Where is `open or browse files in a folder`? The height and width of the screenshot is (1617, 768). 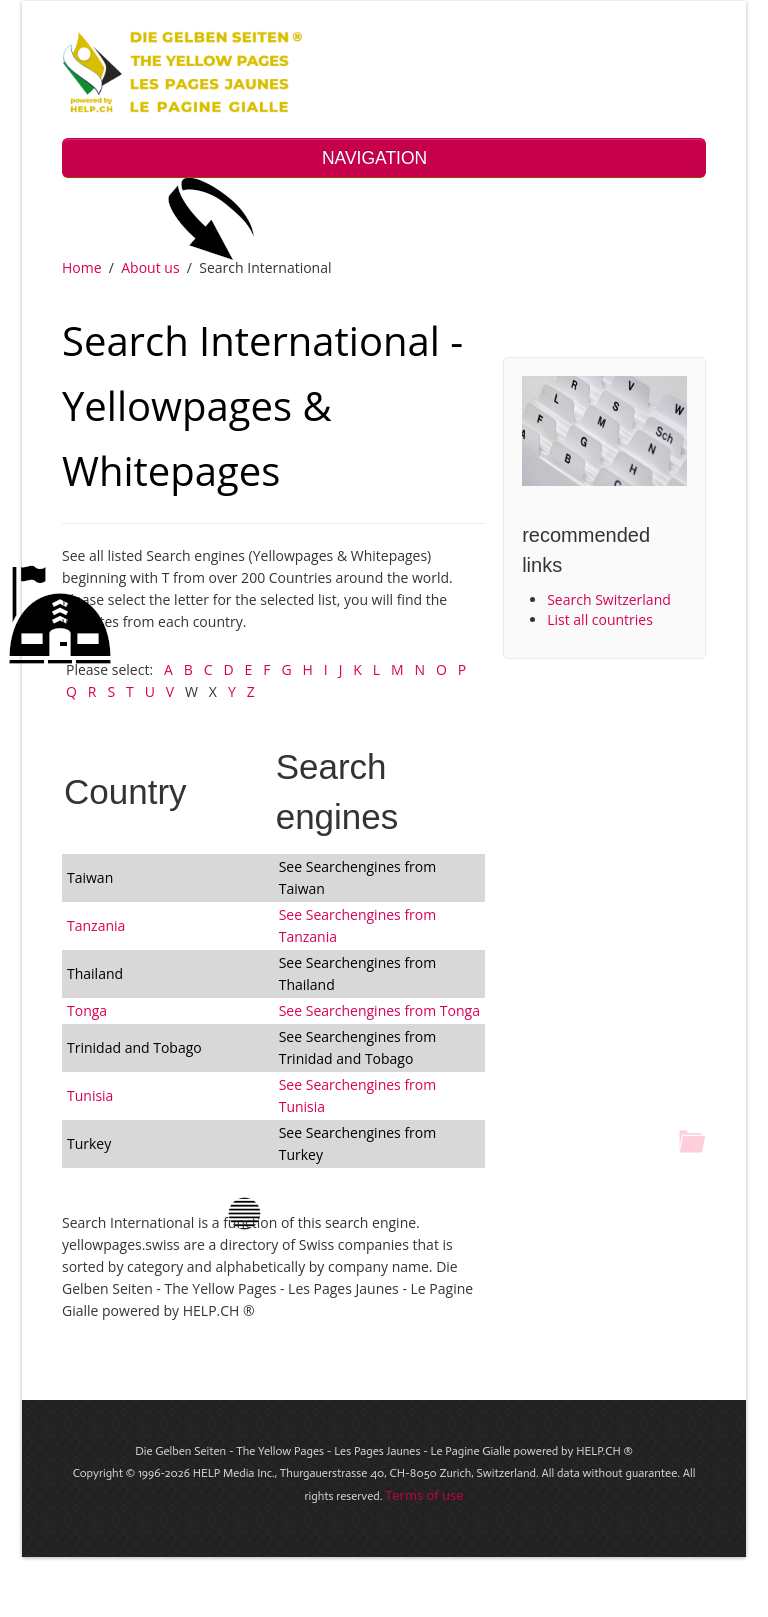 open or browse files in a folder is located at coordinates (692, 1141).